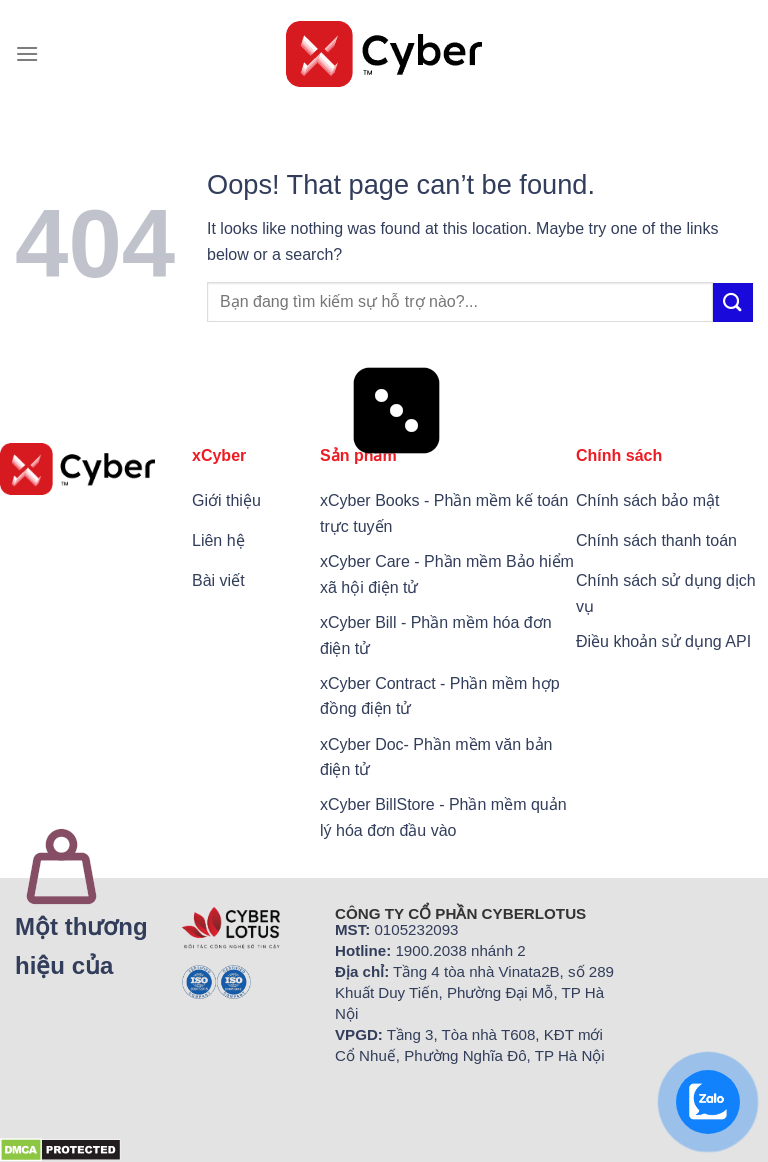 This screenshot has height=1162, width=768. Describe the element at coordinates (396, 410) in the screenshot. I see `roll dice or generate random number` at that location.